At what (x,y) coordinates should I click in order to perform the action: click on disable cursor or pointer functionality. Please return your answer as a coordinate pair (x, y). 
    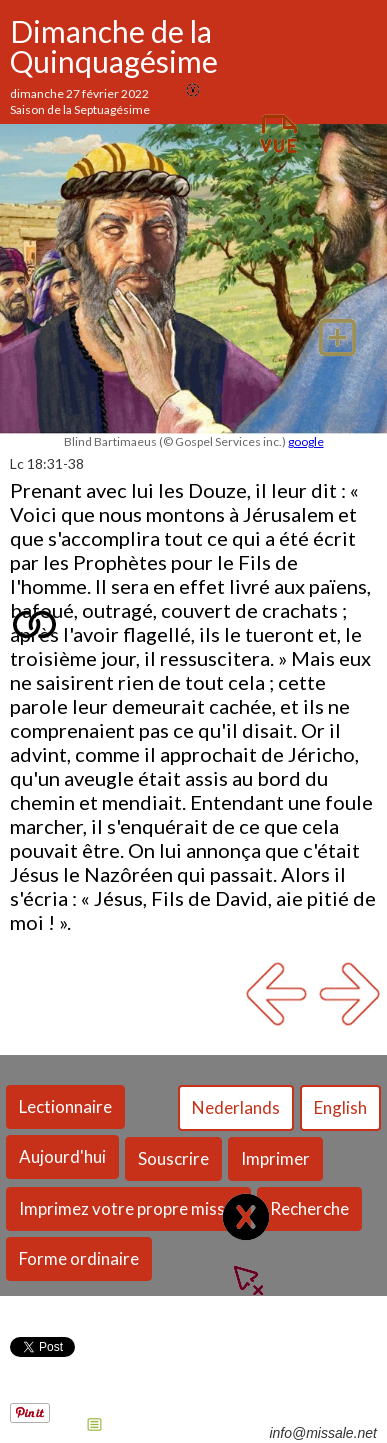
    Looking at the image, I should click on (247, 1279).